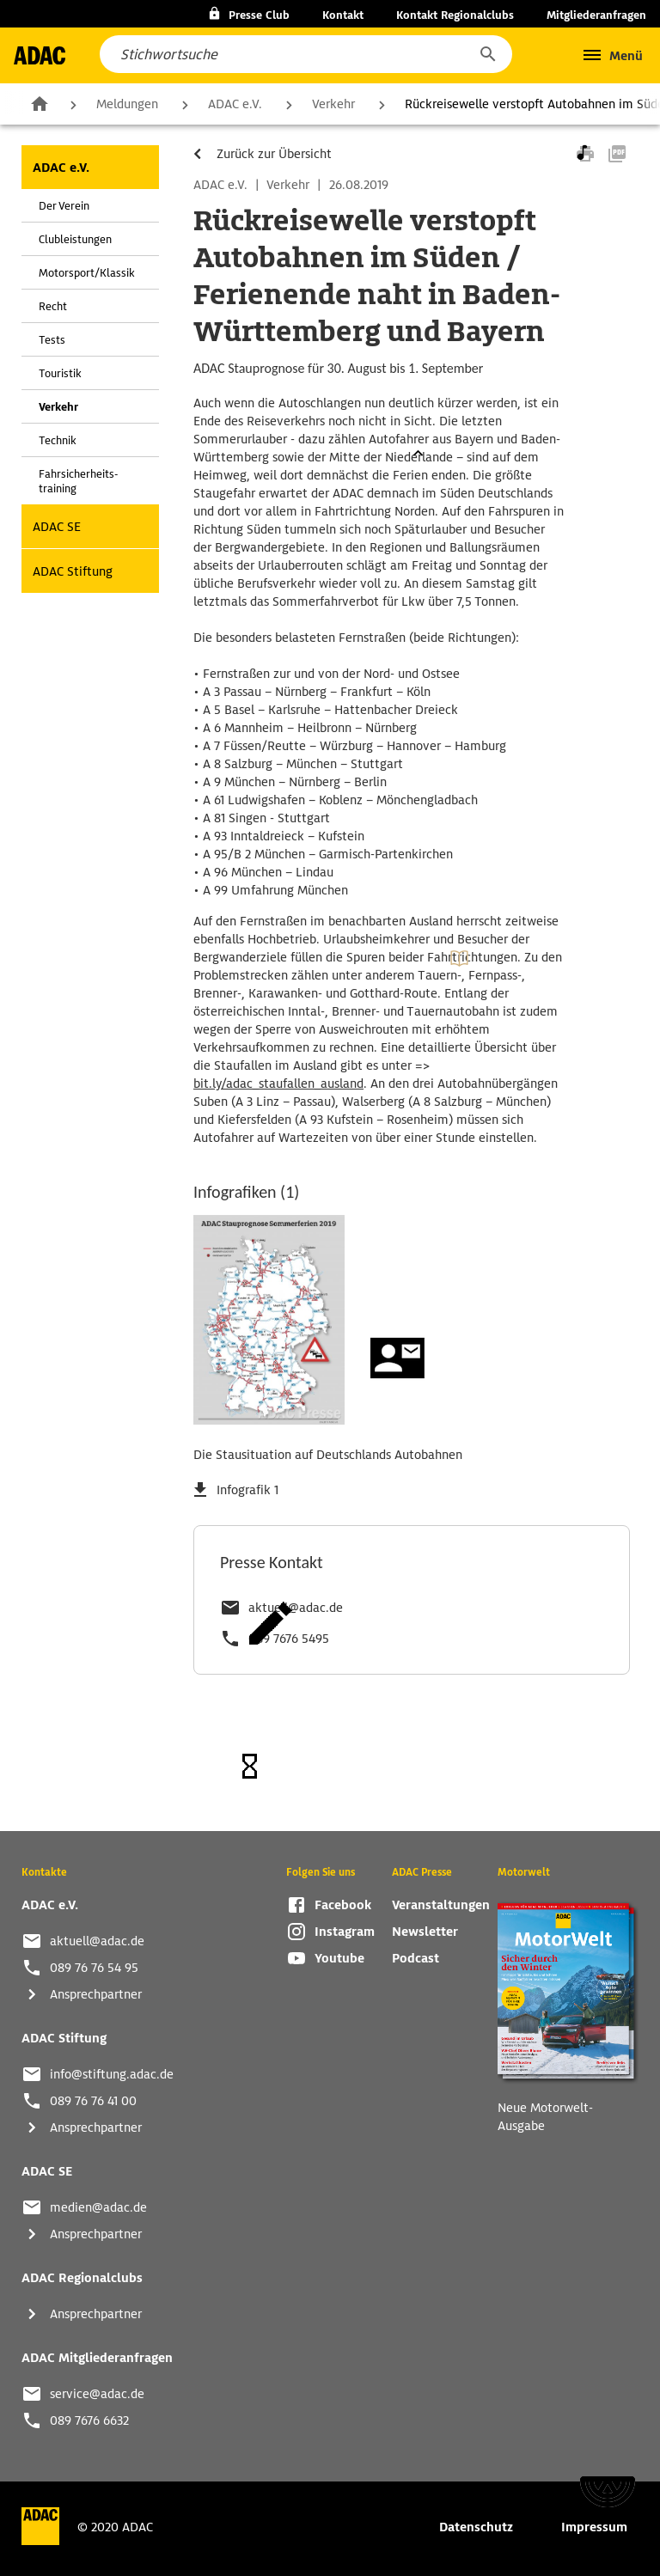 This screenshot has height=2576, width=660. Describe the element at coordinates (608, 2487) in the screenshot. I see `indicates citrus or fruit-related content` at that location.